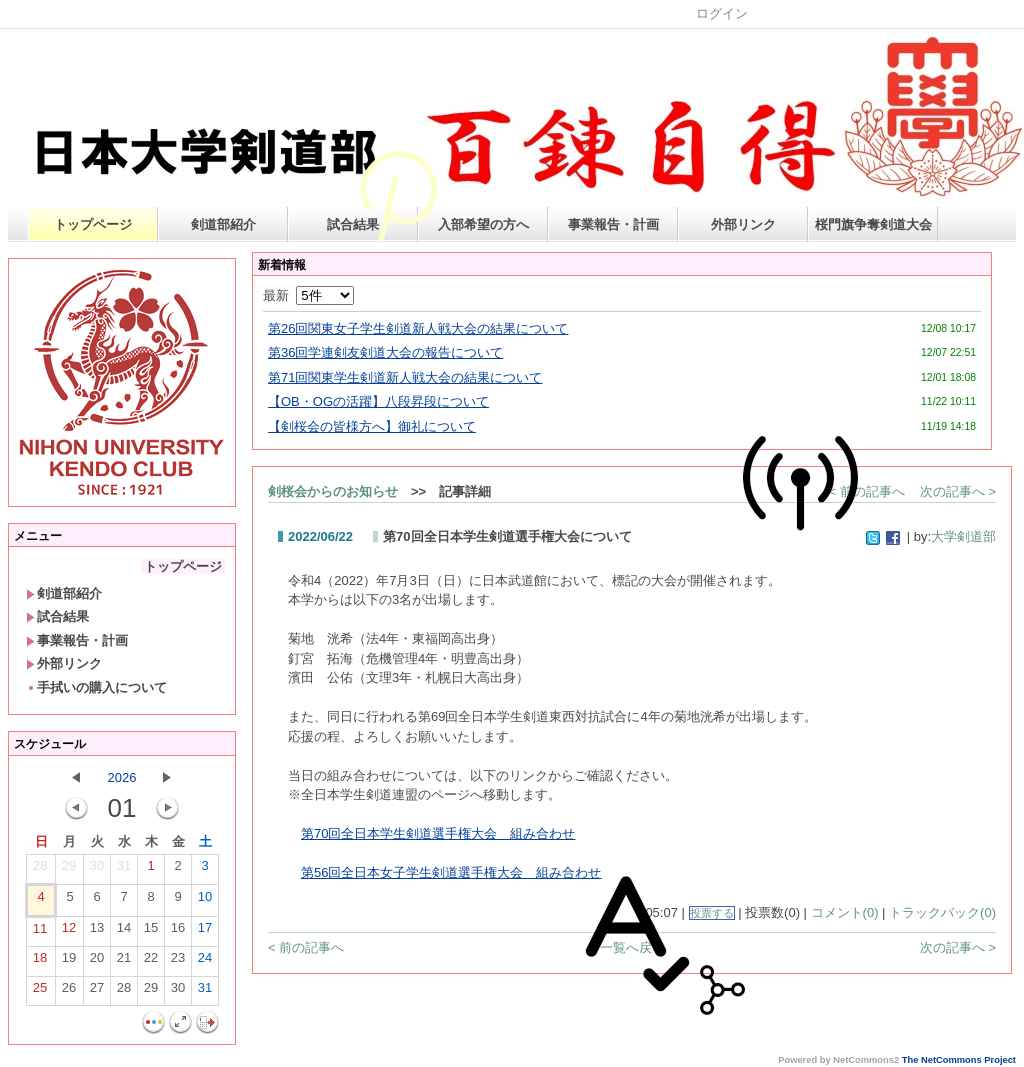  What do you see at coordinates (800, 482) in the screenshot?
I see `start a live broadcast or stream` at bounding box center [800, 482].